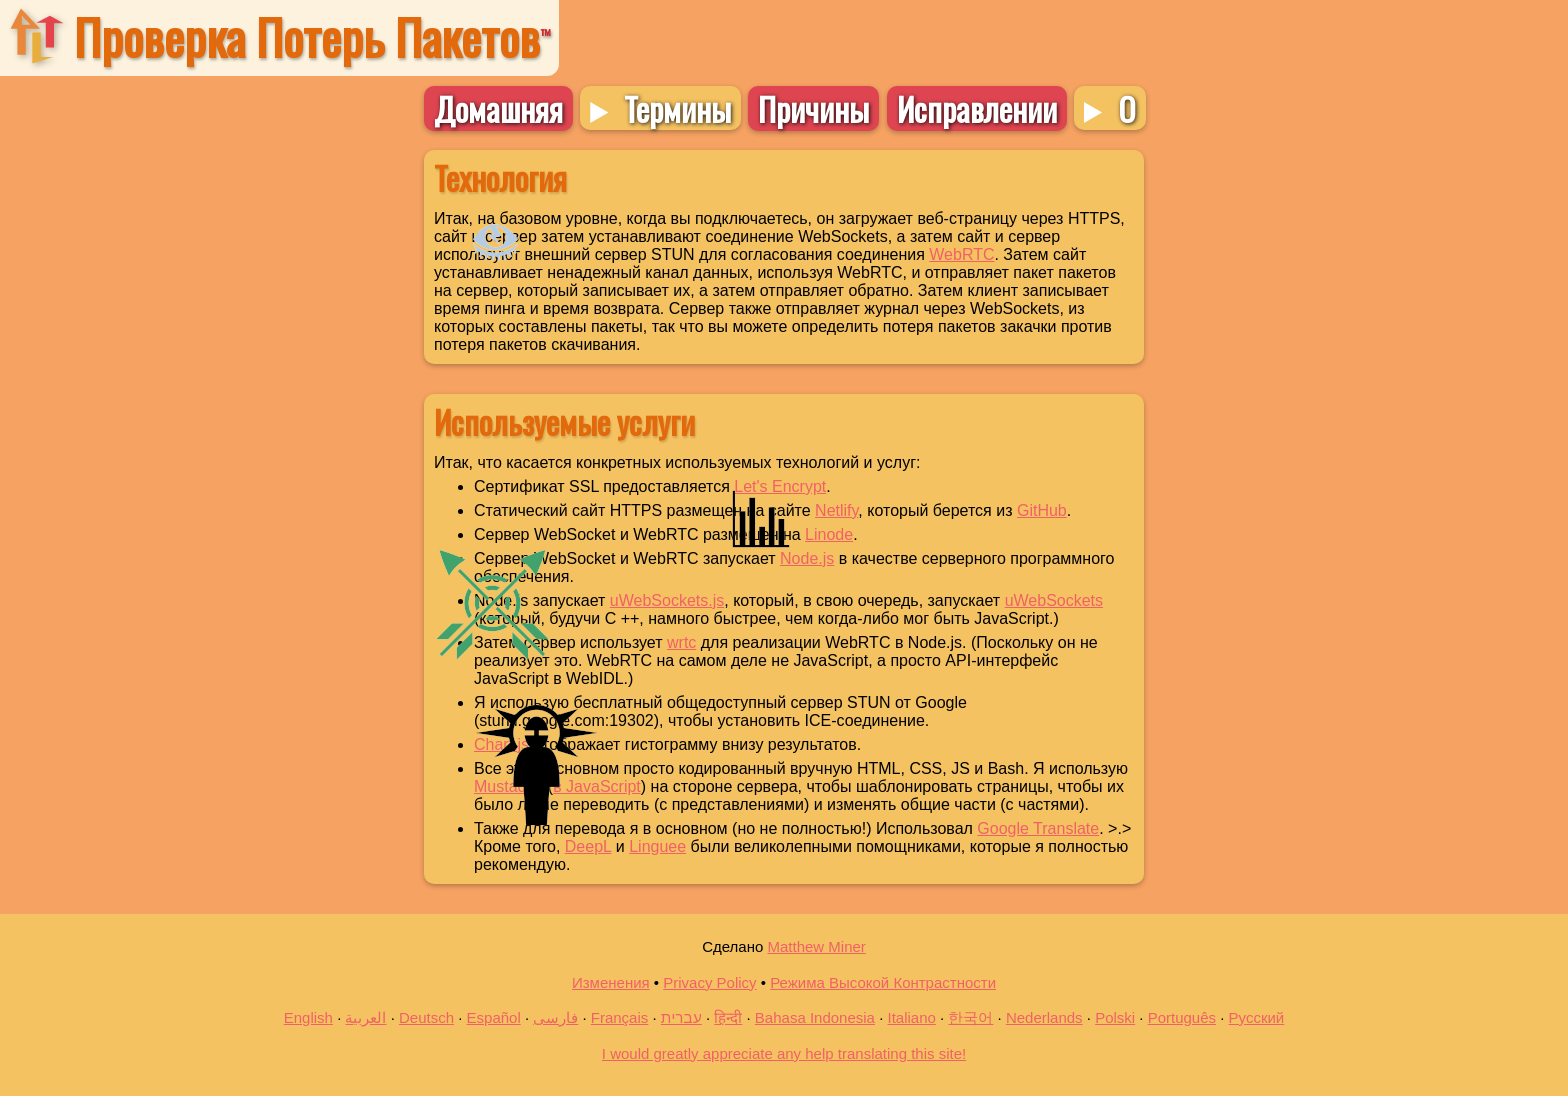  Describe the element at coordinates (761, 519) in the screenshot. I see `view statistical data or analytics` at that location.